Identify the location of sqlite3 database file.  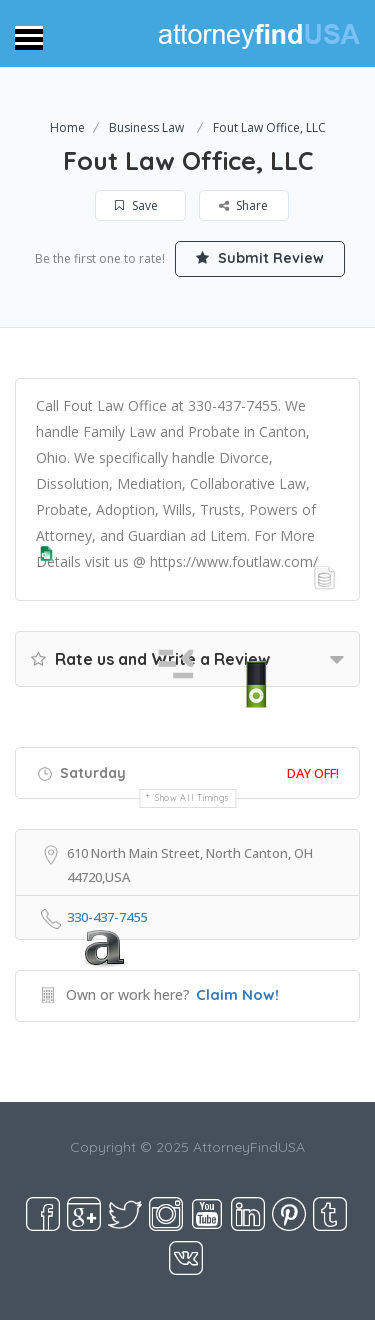
(324, 577).